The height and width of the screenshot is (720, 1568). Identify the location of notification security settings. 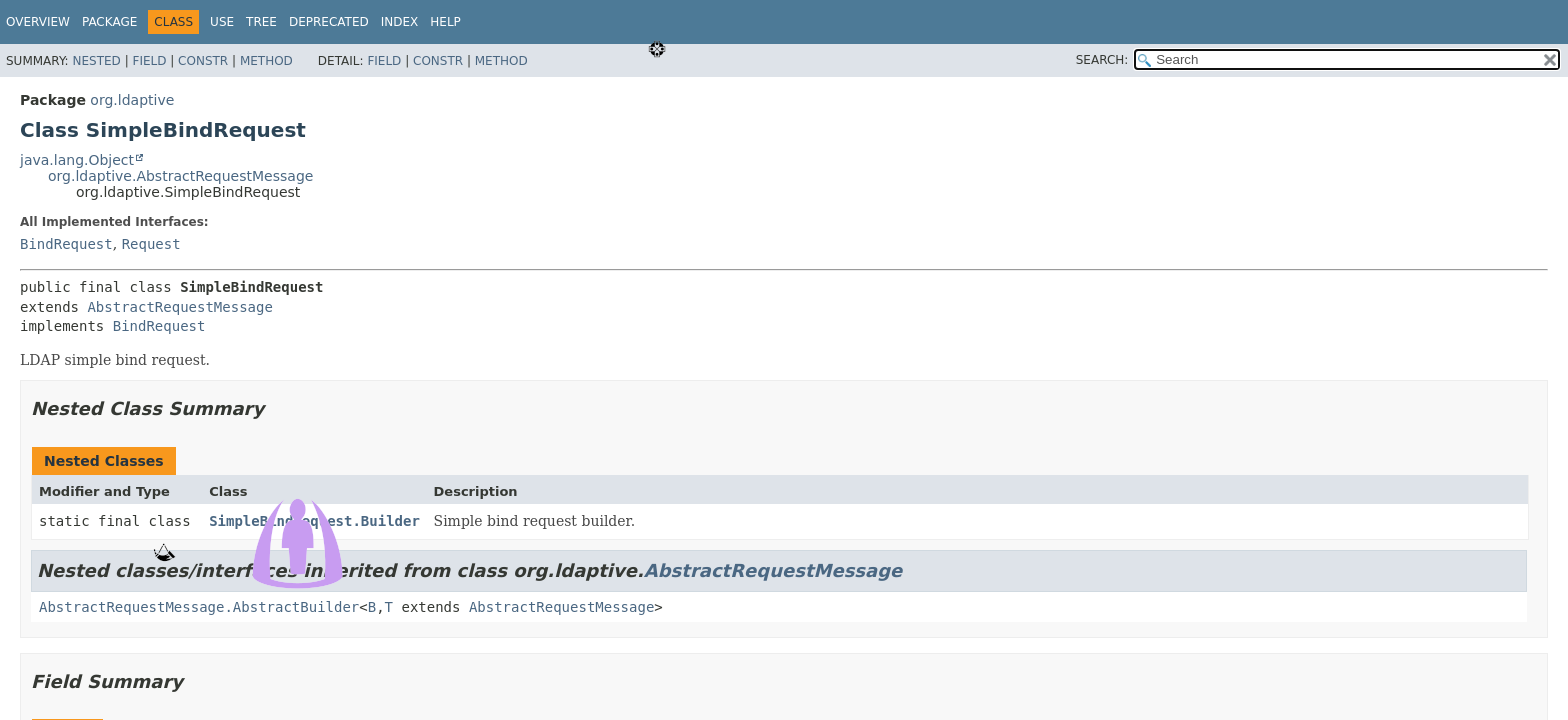
(297, 543).